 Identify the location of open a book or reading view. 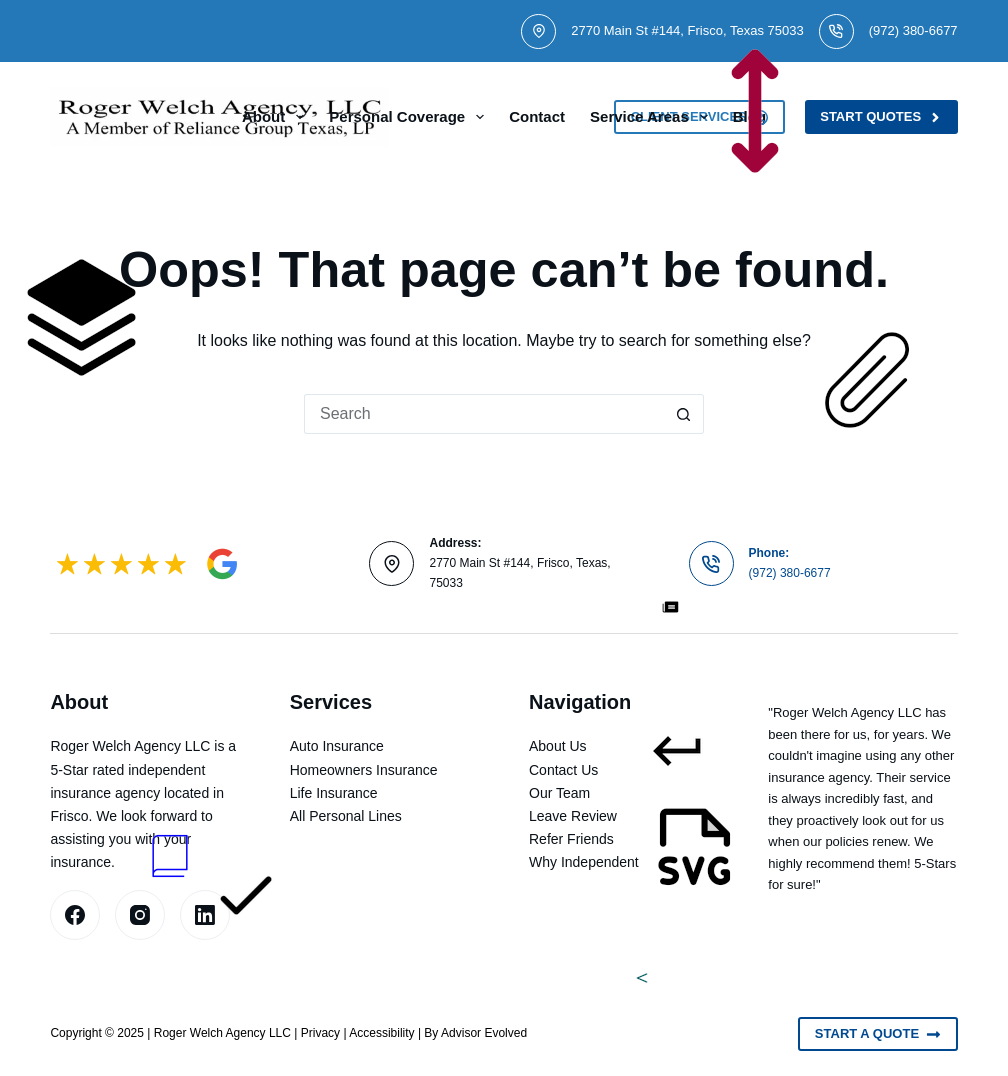
(170, 856).